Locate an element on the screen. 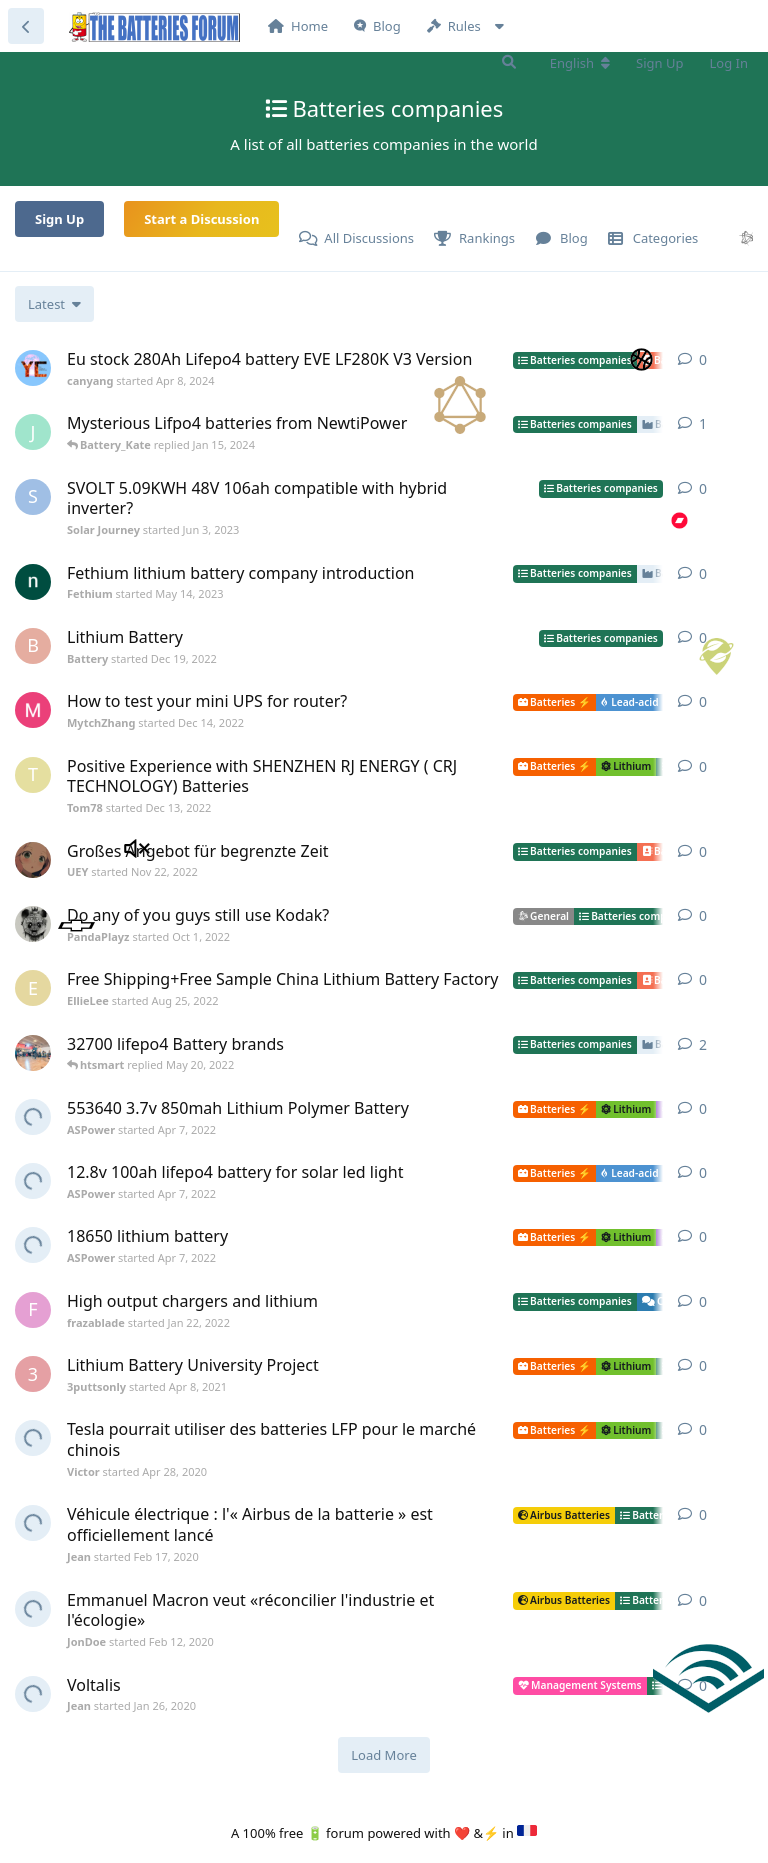 This screenshot has width=768, height=1863. access sports scores and updates is located at coordinates (641, 359).